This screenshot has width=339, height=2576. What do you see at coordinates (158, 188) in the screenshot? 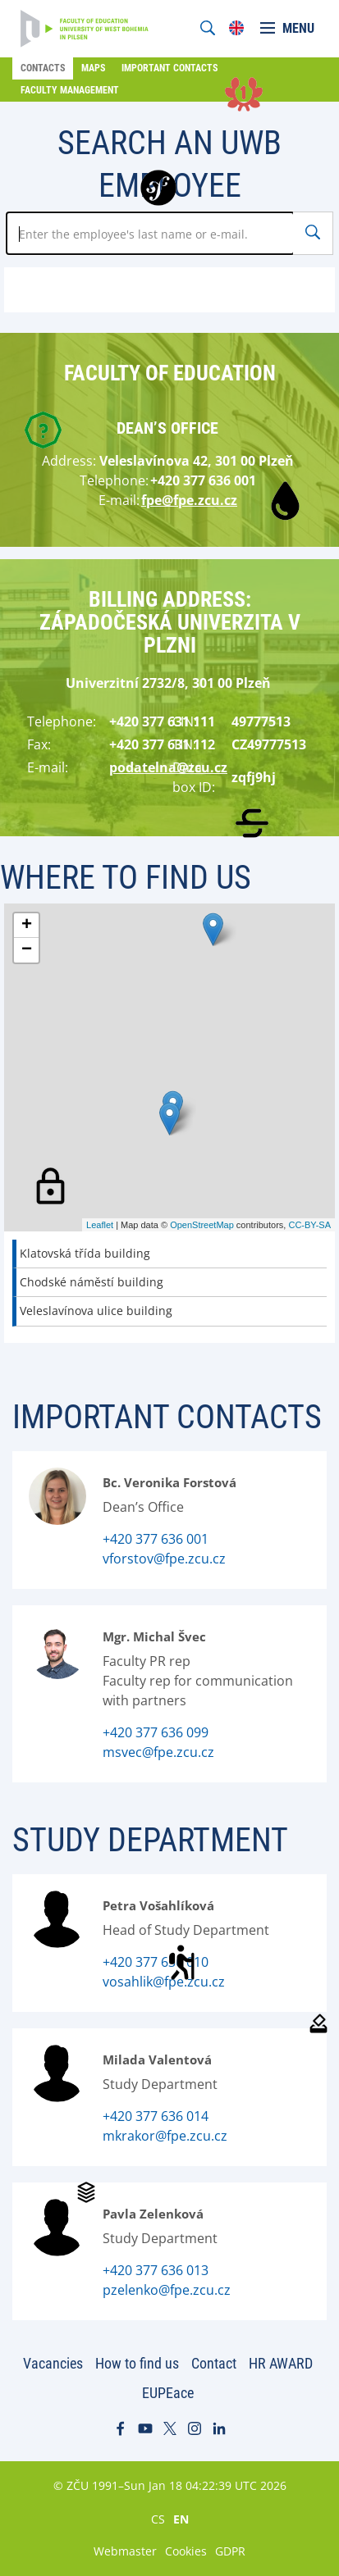
I see `symfony framework logo` at bounding box center [158, 188].